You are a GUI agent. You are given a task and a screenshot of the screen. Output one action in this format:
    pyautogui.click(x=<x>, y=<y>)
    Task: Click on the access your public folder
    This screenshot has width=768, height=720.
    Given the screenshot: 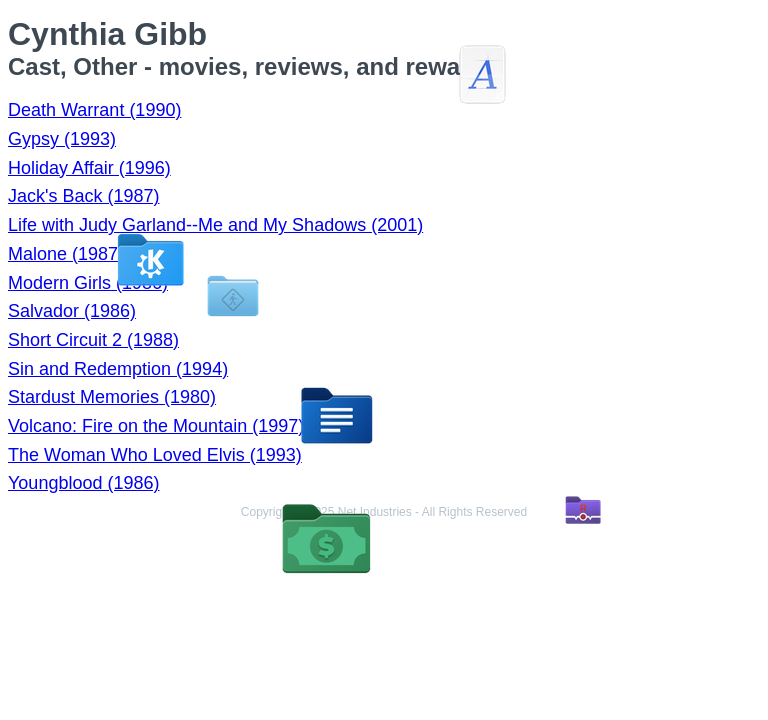 What is the action you would take?
    pyautogui.click(x=233, y=296)
    